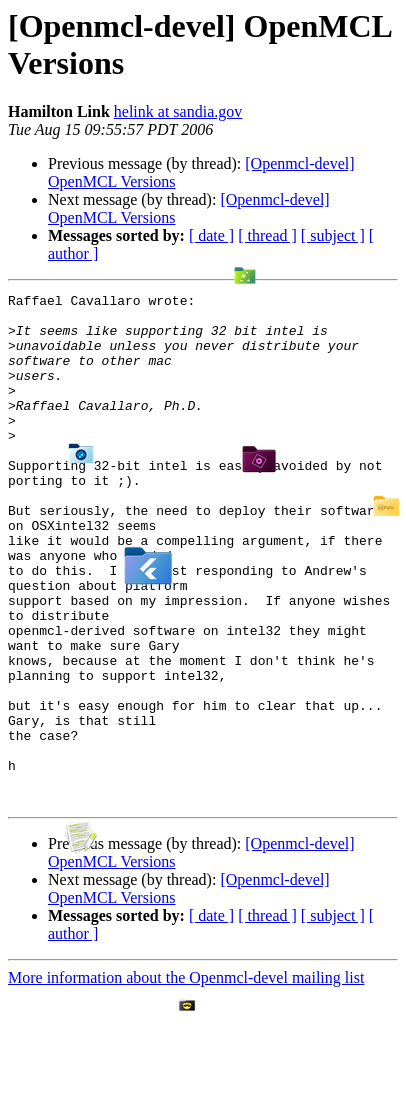 This screenshot has height=1097, width=406. I want to click on open folder containing UiPath automation projects, so click(386, 506).